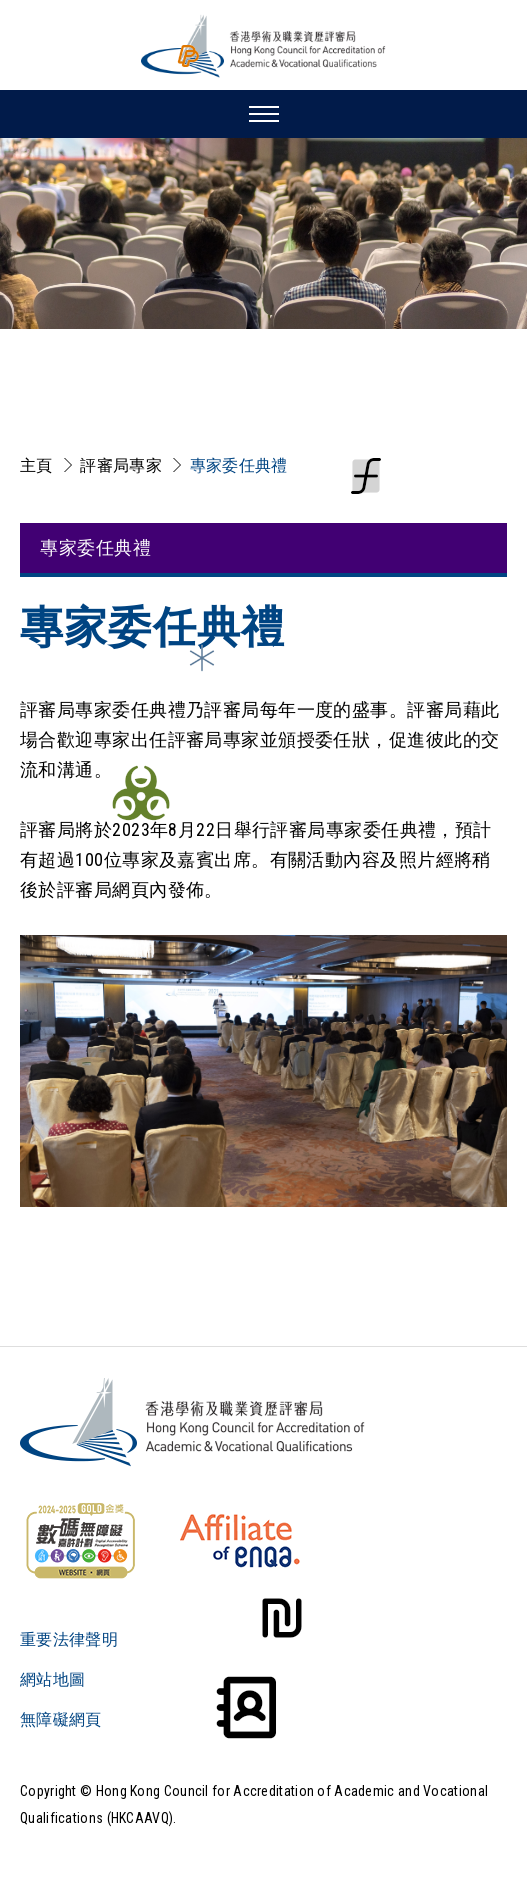 This screenshot has width=527, height=1882. Describe the element at coordinates (282, 1618) in the screenshot. I see `indicates price or amount in Israeli shekels` at that location.